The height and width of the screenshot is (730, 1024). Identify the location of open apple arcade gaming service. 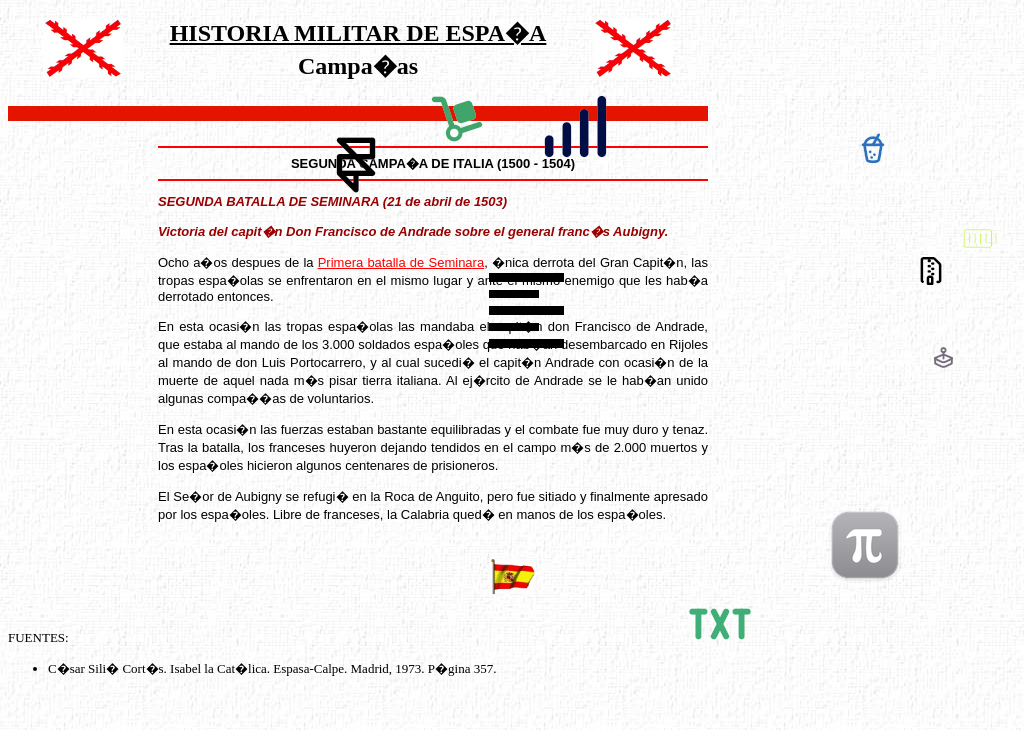
(943, 357).